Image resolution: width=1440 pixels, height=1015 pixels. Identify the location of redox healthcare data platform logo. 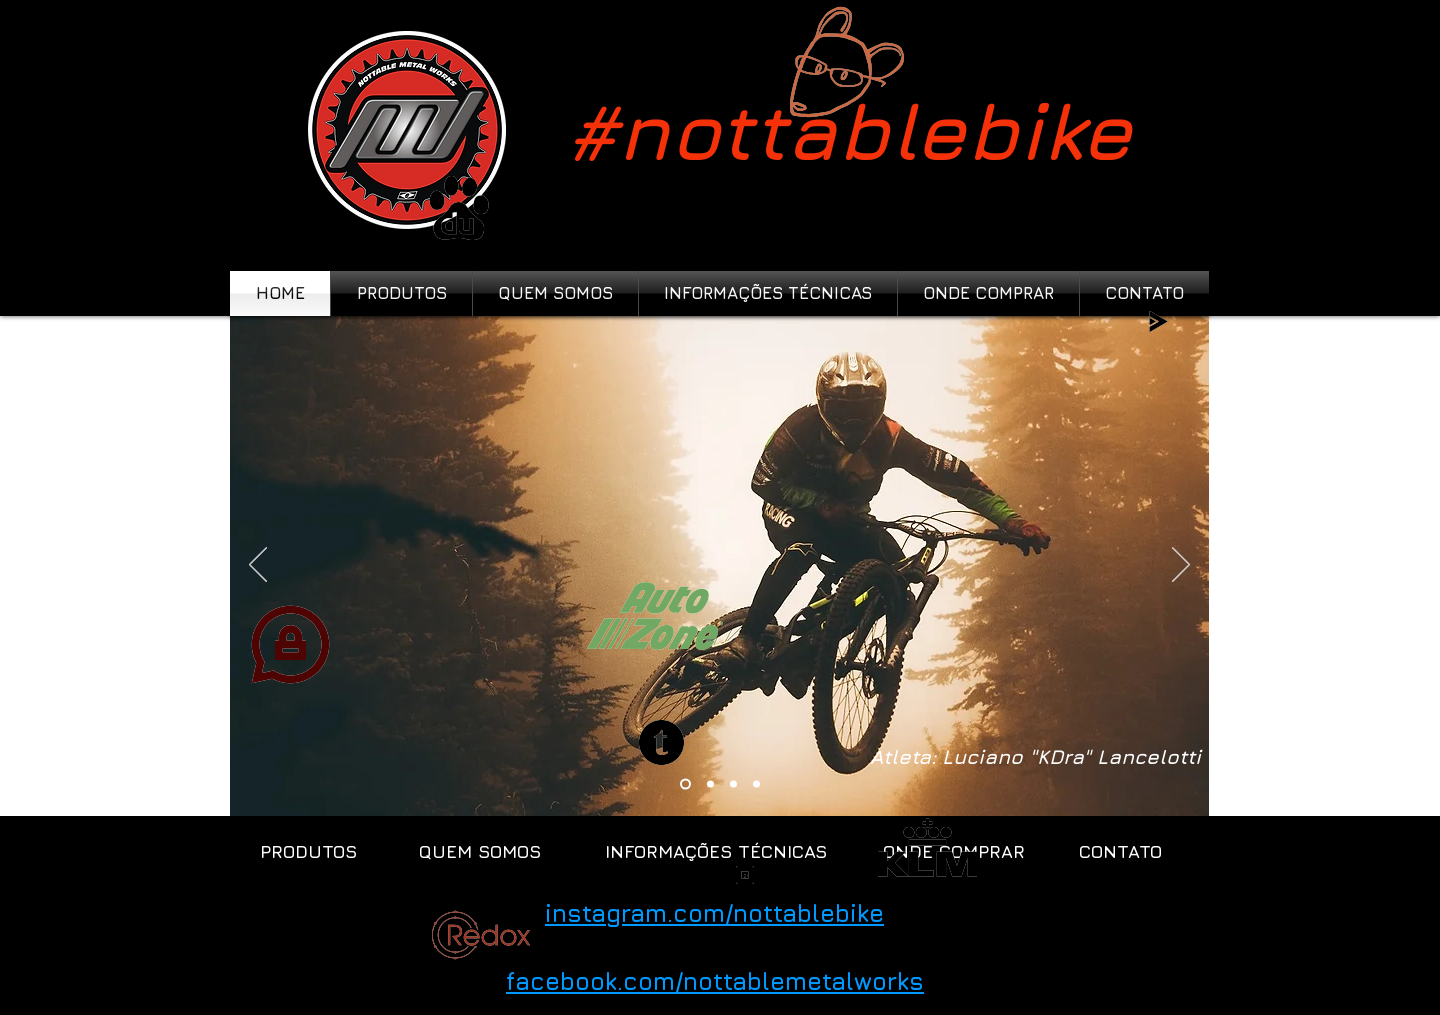
(481, 935).